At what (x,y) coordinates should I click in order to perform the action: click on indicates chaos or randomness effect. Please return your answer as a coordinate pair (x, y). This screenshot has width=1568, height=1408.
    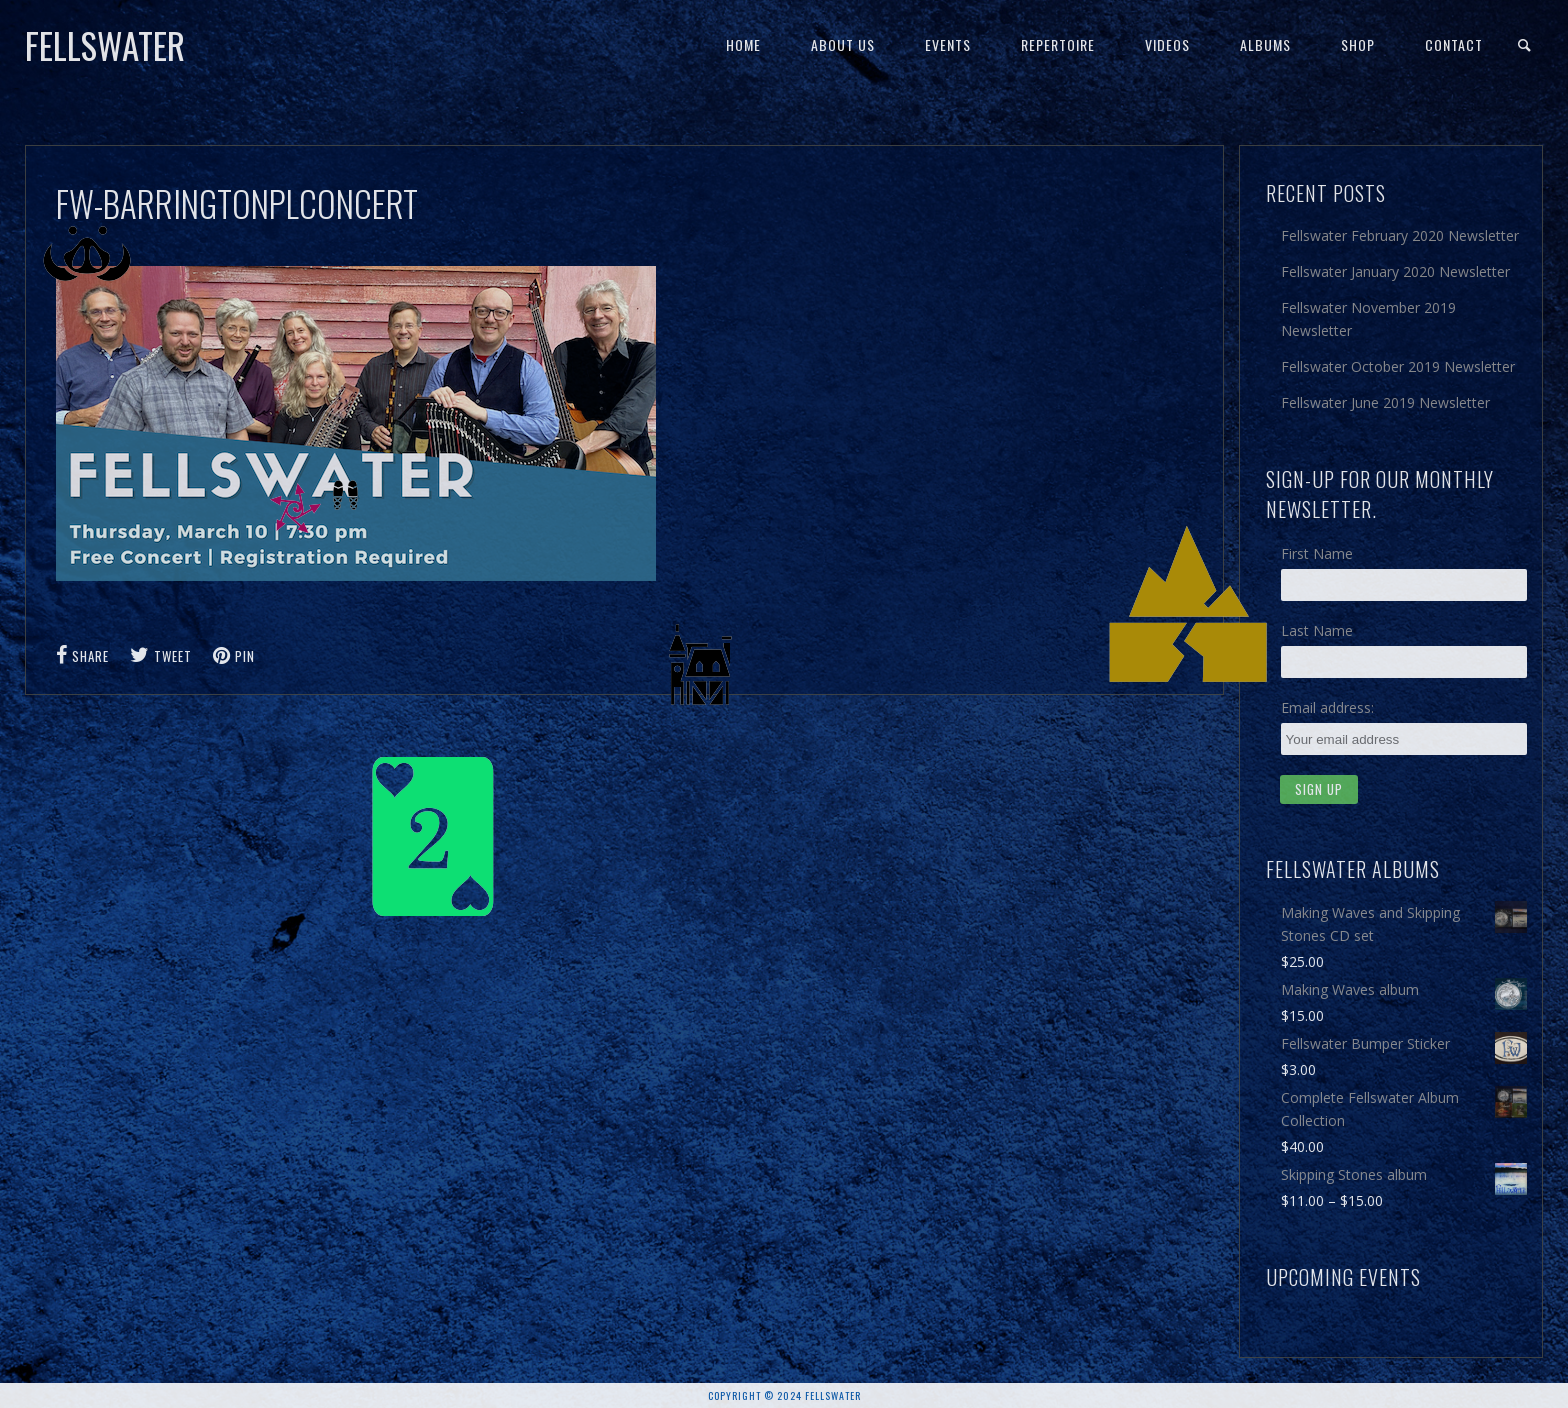
    Looking at the image, I should click on (295, 508).